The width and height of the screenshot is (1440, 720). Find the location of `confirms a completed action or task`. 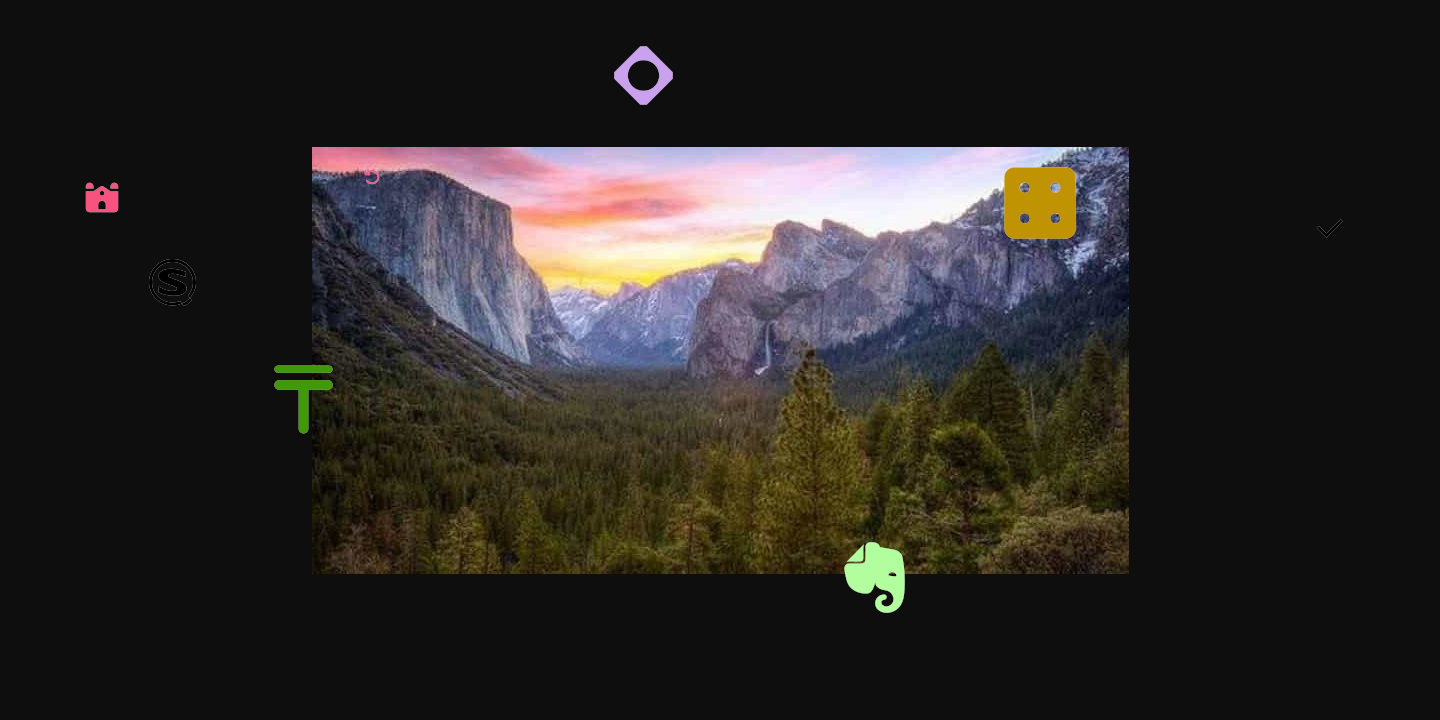

confirms a completed action or task is located at coordinates (1329, 228).